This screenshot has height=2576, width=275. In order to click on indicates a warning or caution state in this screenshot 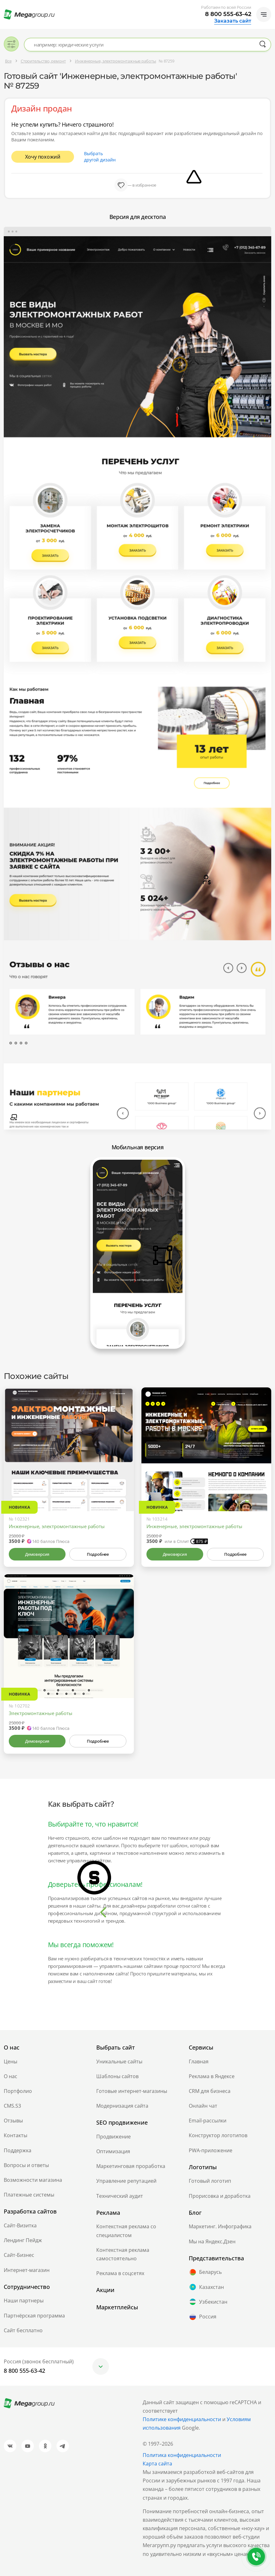, I will do `click(194, 177)`.